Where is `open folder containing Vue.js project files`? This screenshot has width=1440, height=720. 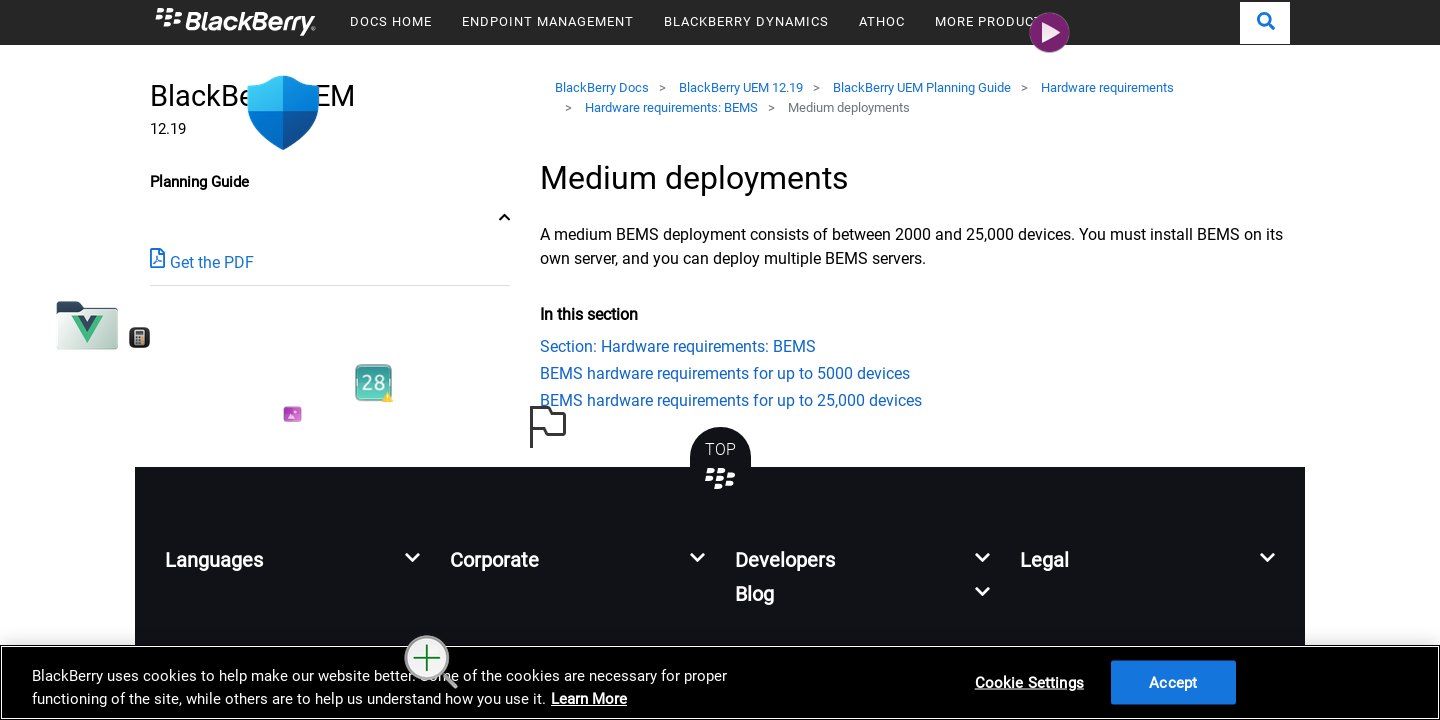 open folder containing Vue.js project files is located at coordinates (87, 327).